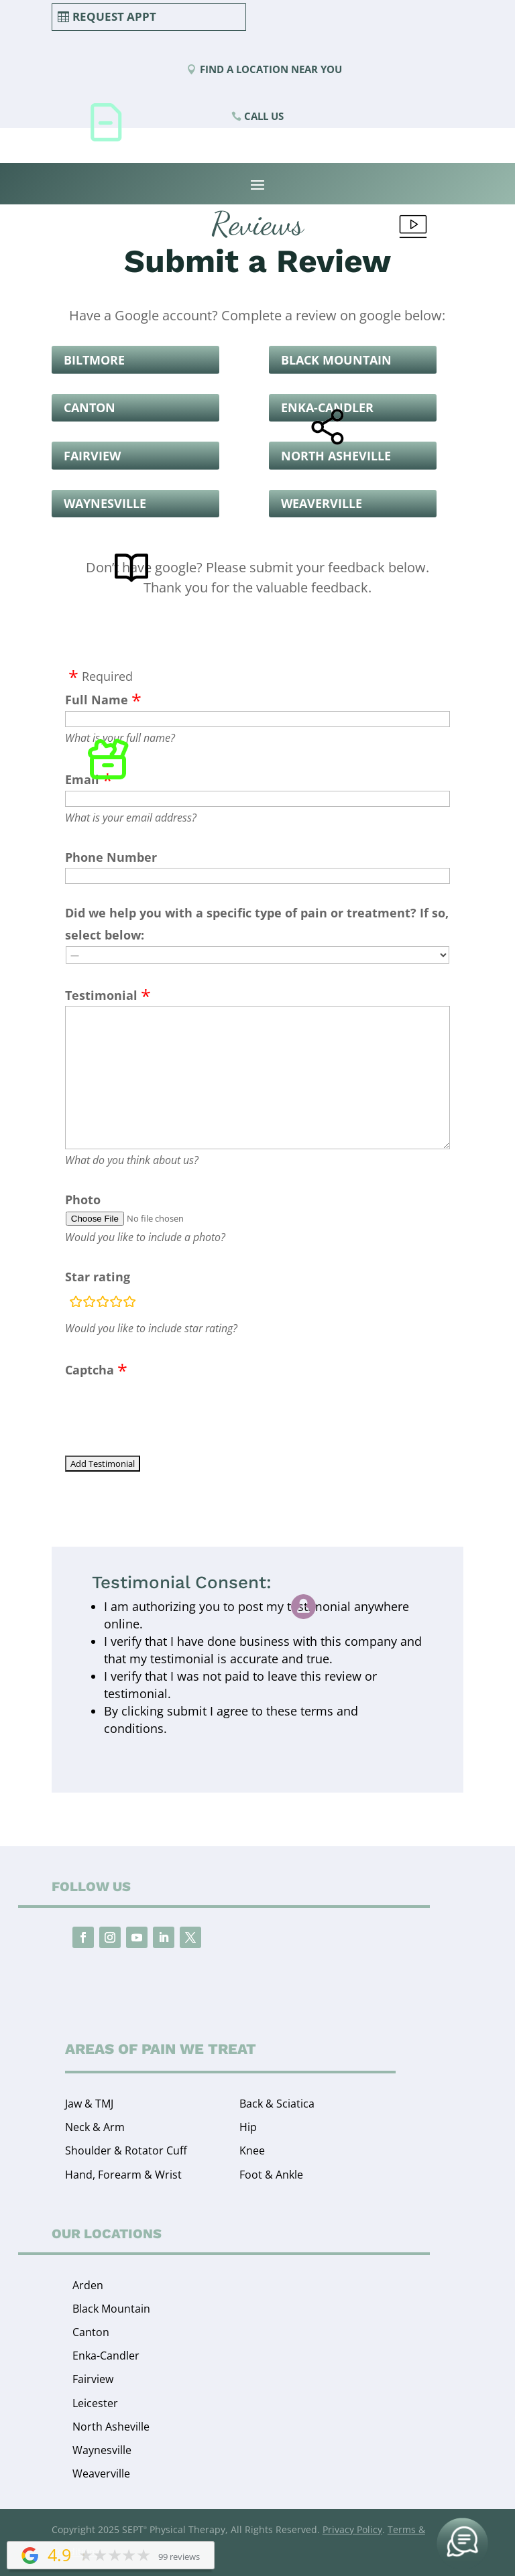 The height and width of the screenshot is (2576, 515). Describe the element at coordinates (329, 427) in the screenshot. I see `share content to other apps or platforms` at that location.